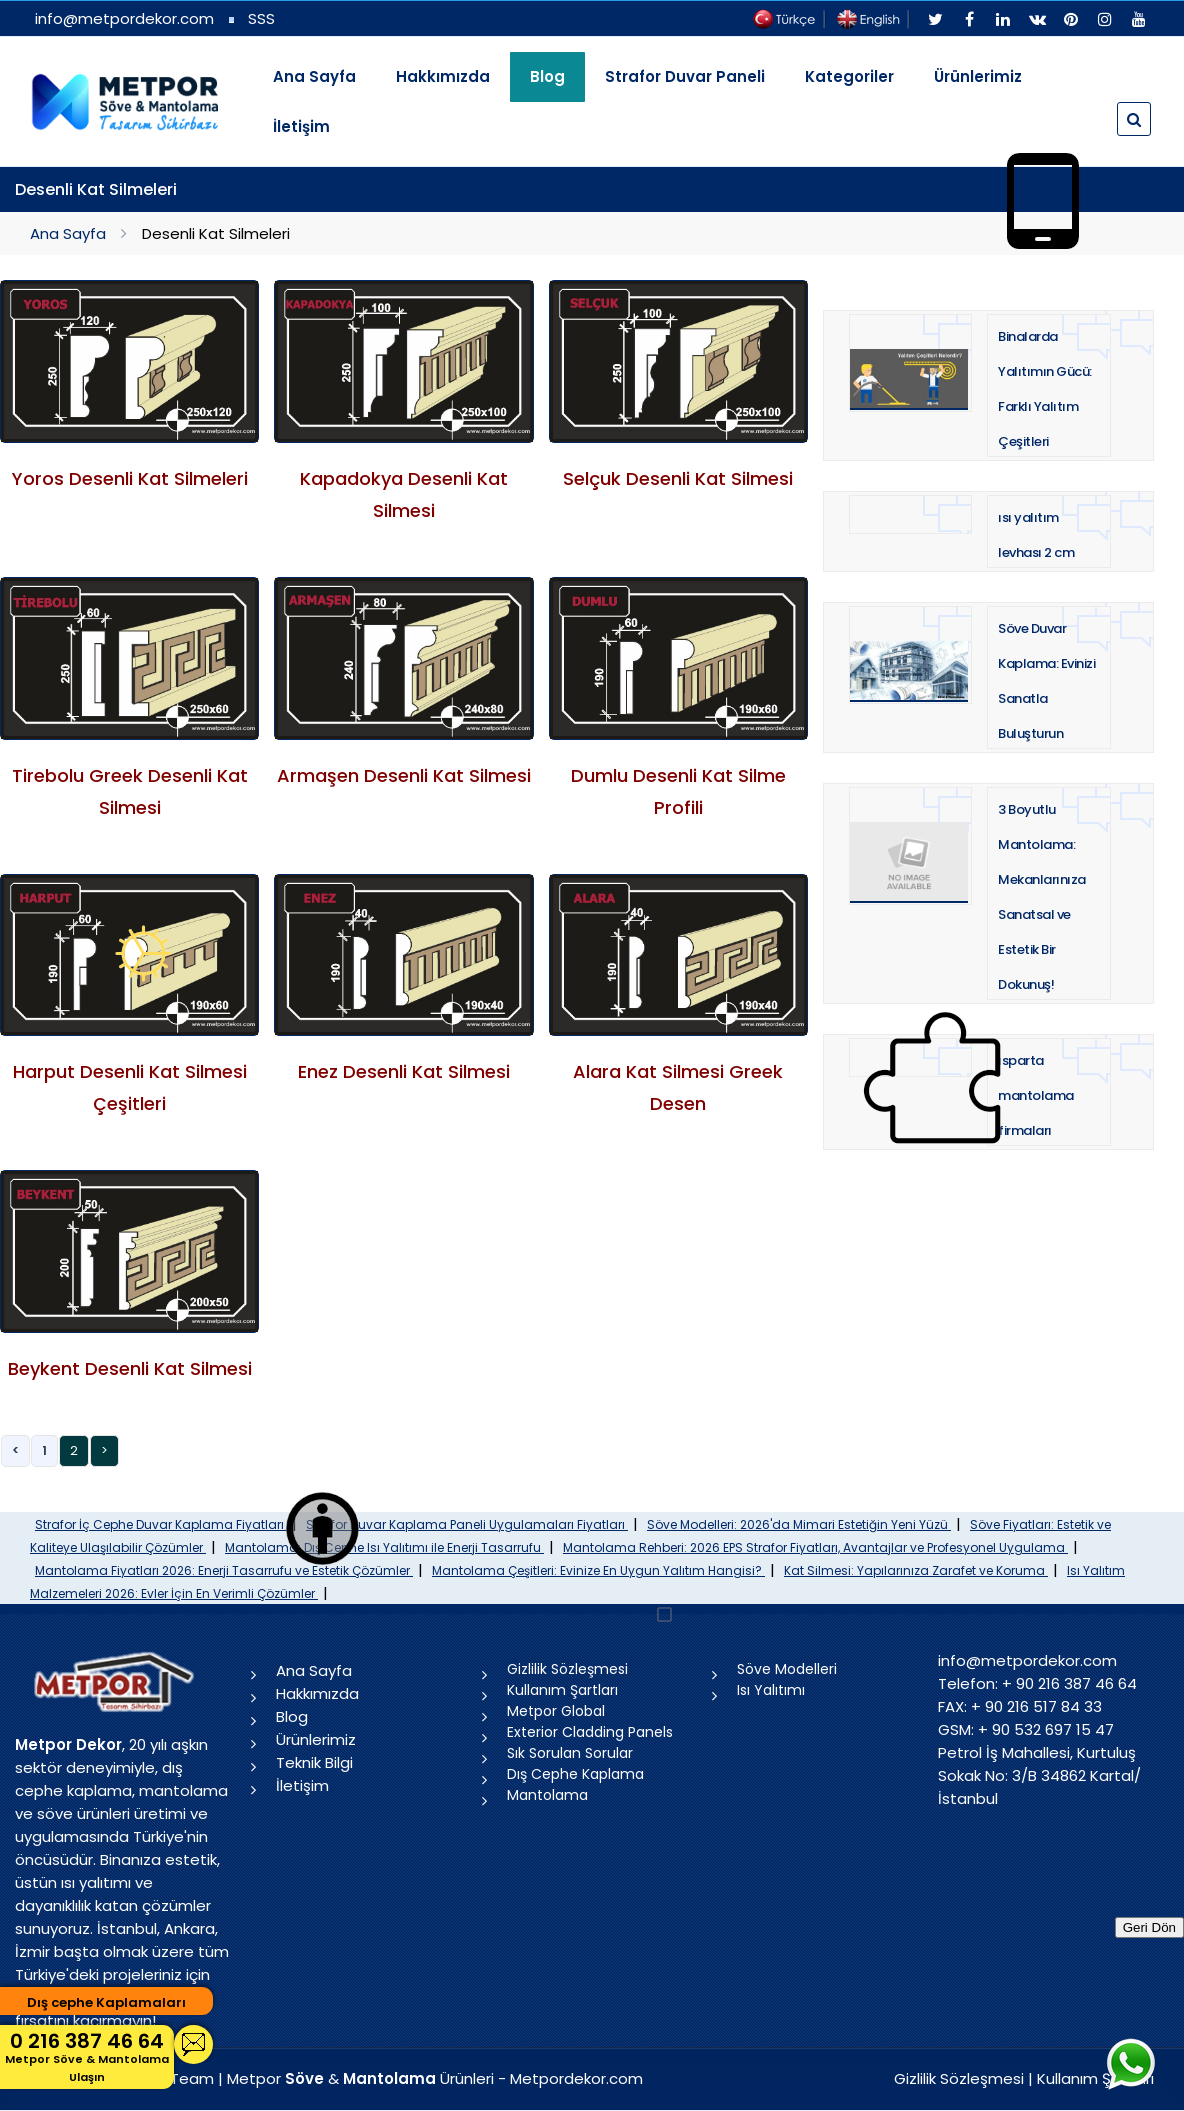 This screenshot has height=2111, width=1184. What do you see at coordinates (1043, 201) in the screenshot?
I see `switch to tablet view or mode` at bounding box center [1043, 201].